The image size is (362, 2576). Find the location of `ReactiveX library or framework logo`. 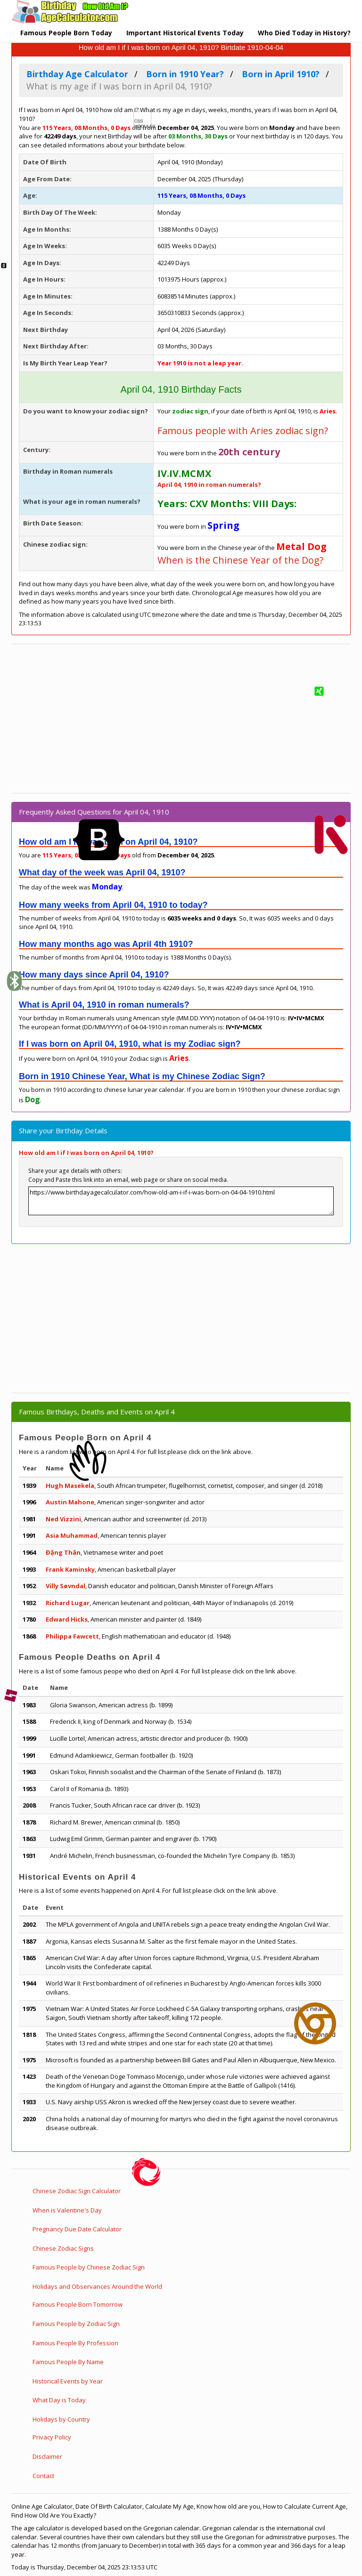

ReactiveX library or framework logo is located at coordinates (146, 2172).